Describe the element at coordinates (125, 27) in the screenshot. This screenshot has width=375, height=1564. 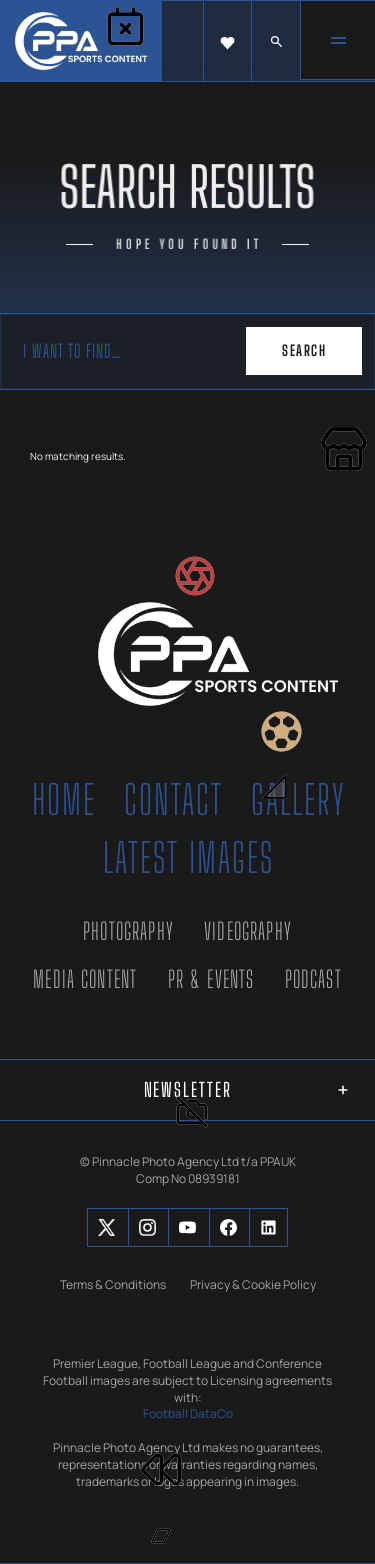
I see `cancel or remove a scheduled event` at that location.